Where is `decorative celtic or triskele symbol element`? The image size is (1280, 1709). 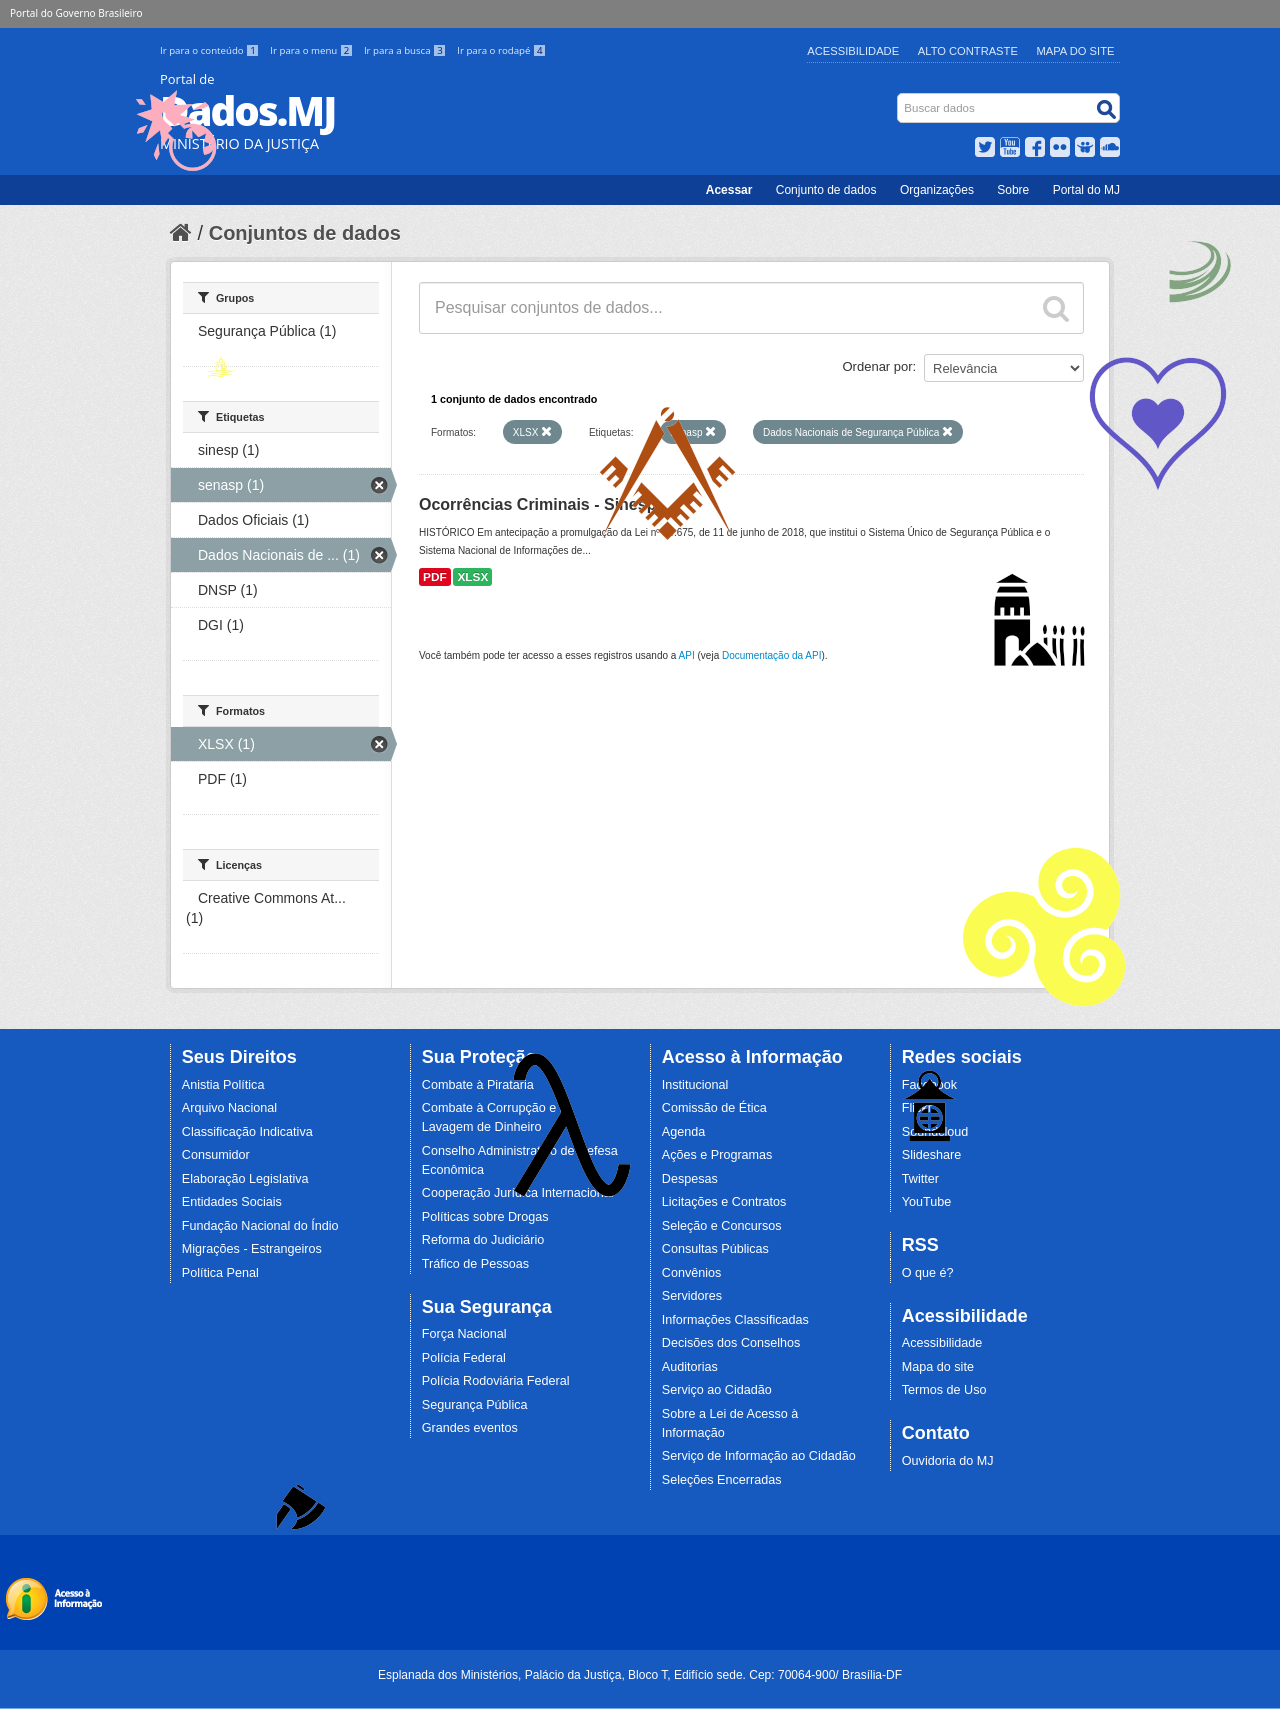 decorative celtic or triskele symbol element is located at coordinates (1044, 927).